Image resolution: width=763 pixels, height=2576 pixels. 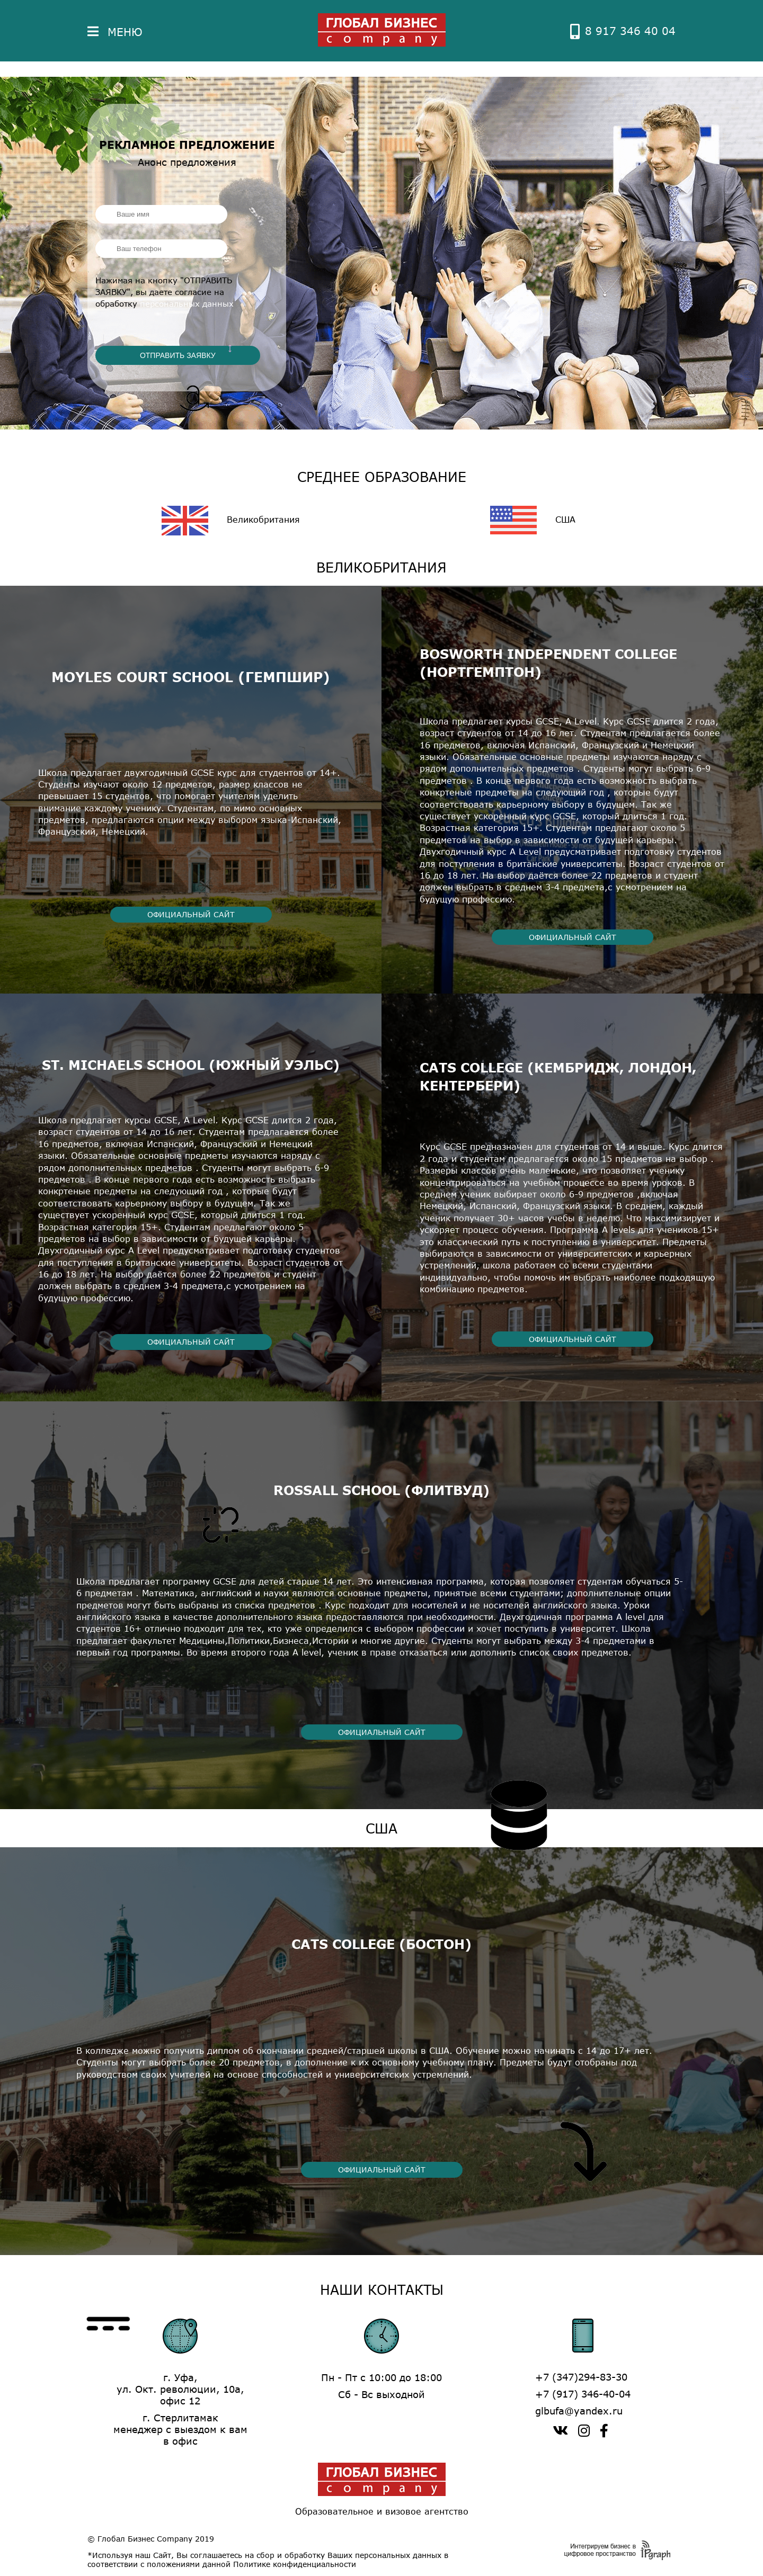 I want to click on visit Amazon website or app, so click(x=193, y=398).